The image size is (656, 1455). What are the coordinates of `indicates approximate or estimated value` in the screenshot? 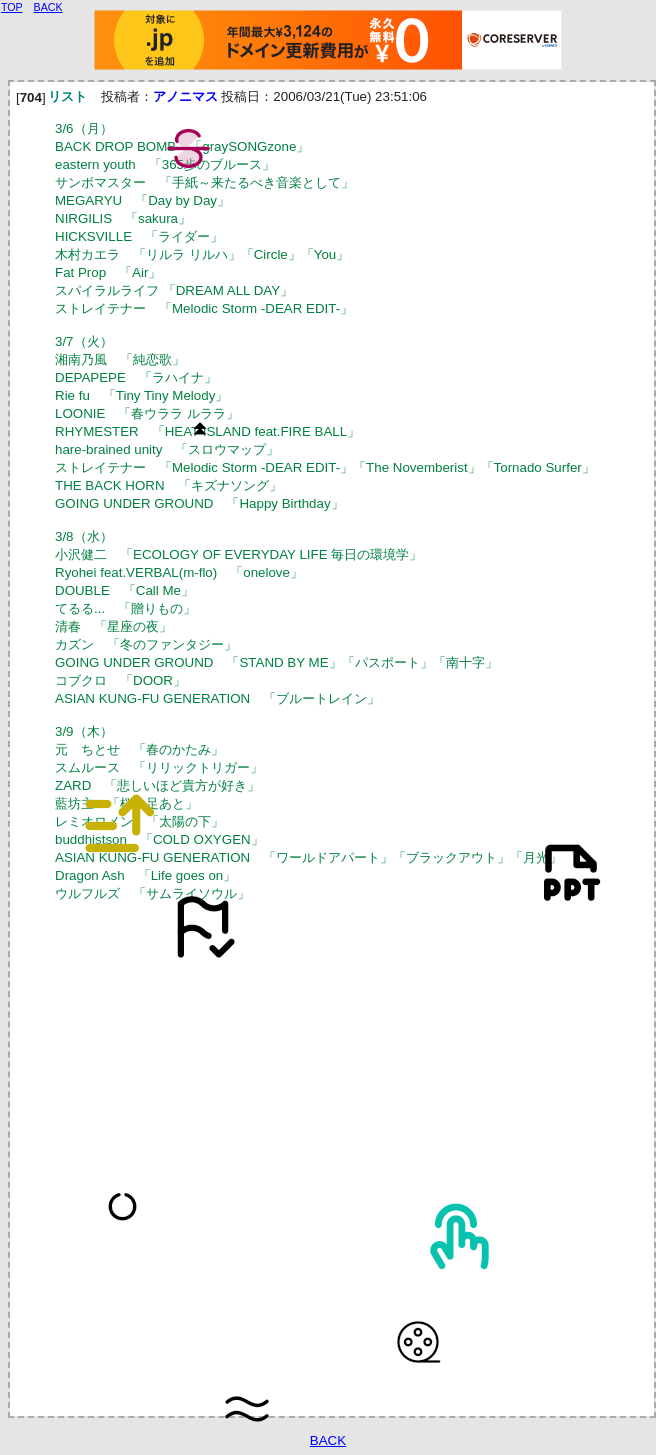 It's located at (247, 1409).